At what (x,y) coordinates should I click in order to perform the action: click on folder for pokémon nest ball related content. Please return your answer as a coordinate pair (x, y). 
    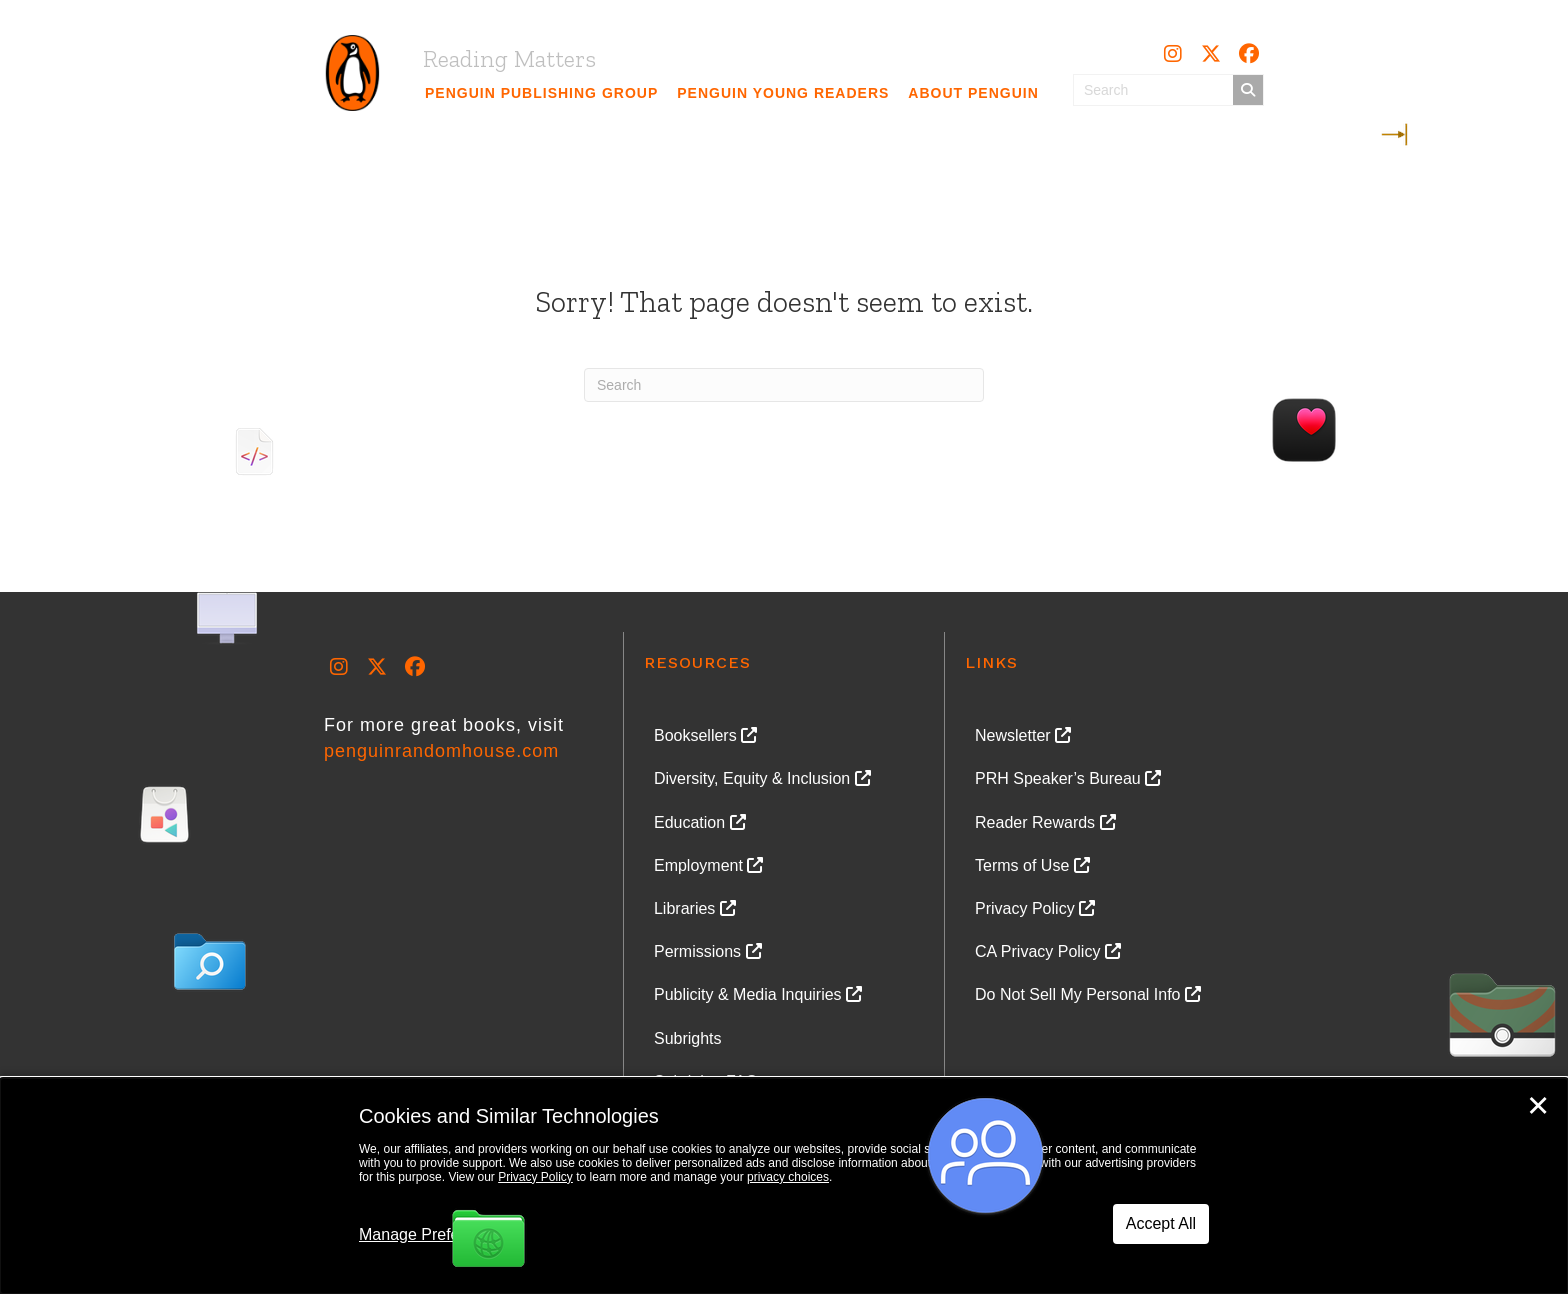
    Looking at the image, I should click on (1502, 1018).